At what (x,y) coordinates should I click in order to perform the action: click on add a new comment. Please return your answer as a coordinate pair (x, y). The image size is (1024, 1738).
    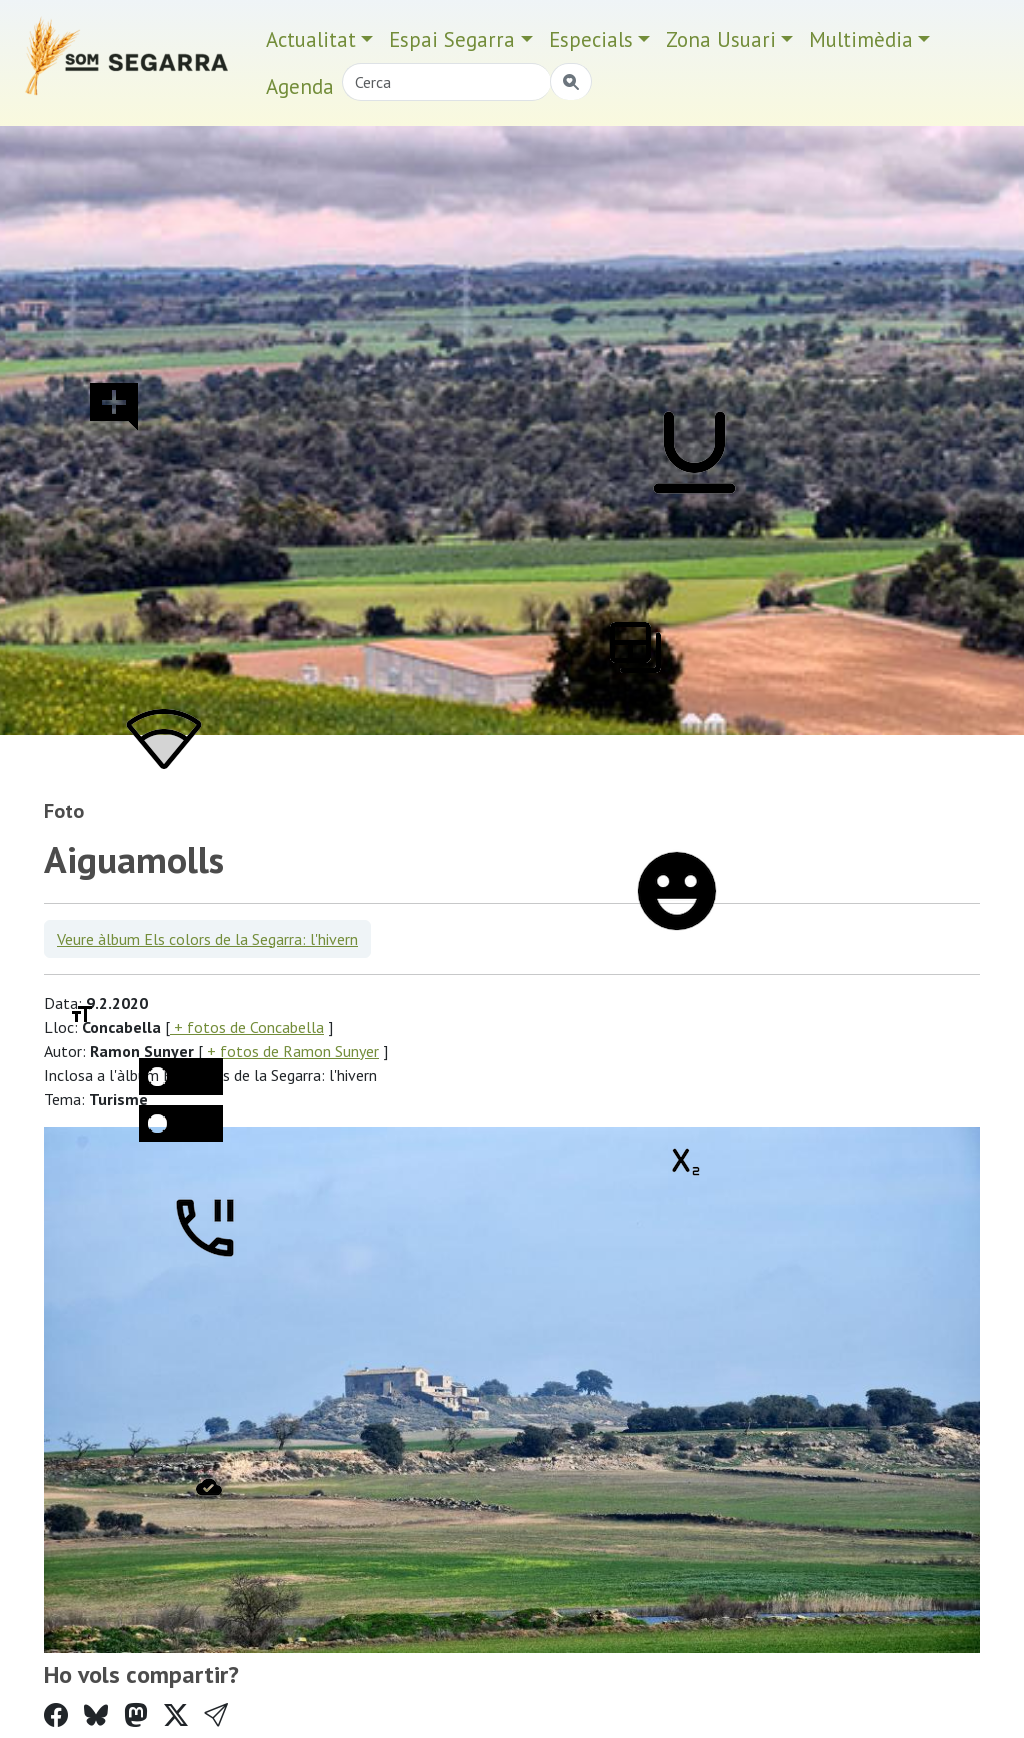
    Looking at the image, I should click on (114, 407).